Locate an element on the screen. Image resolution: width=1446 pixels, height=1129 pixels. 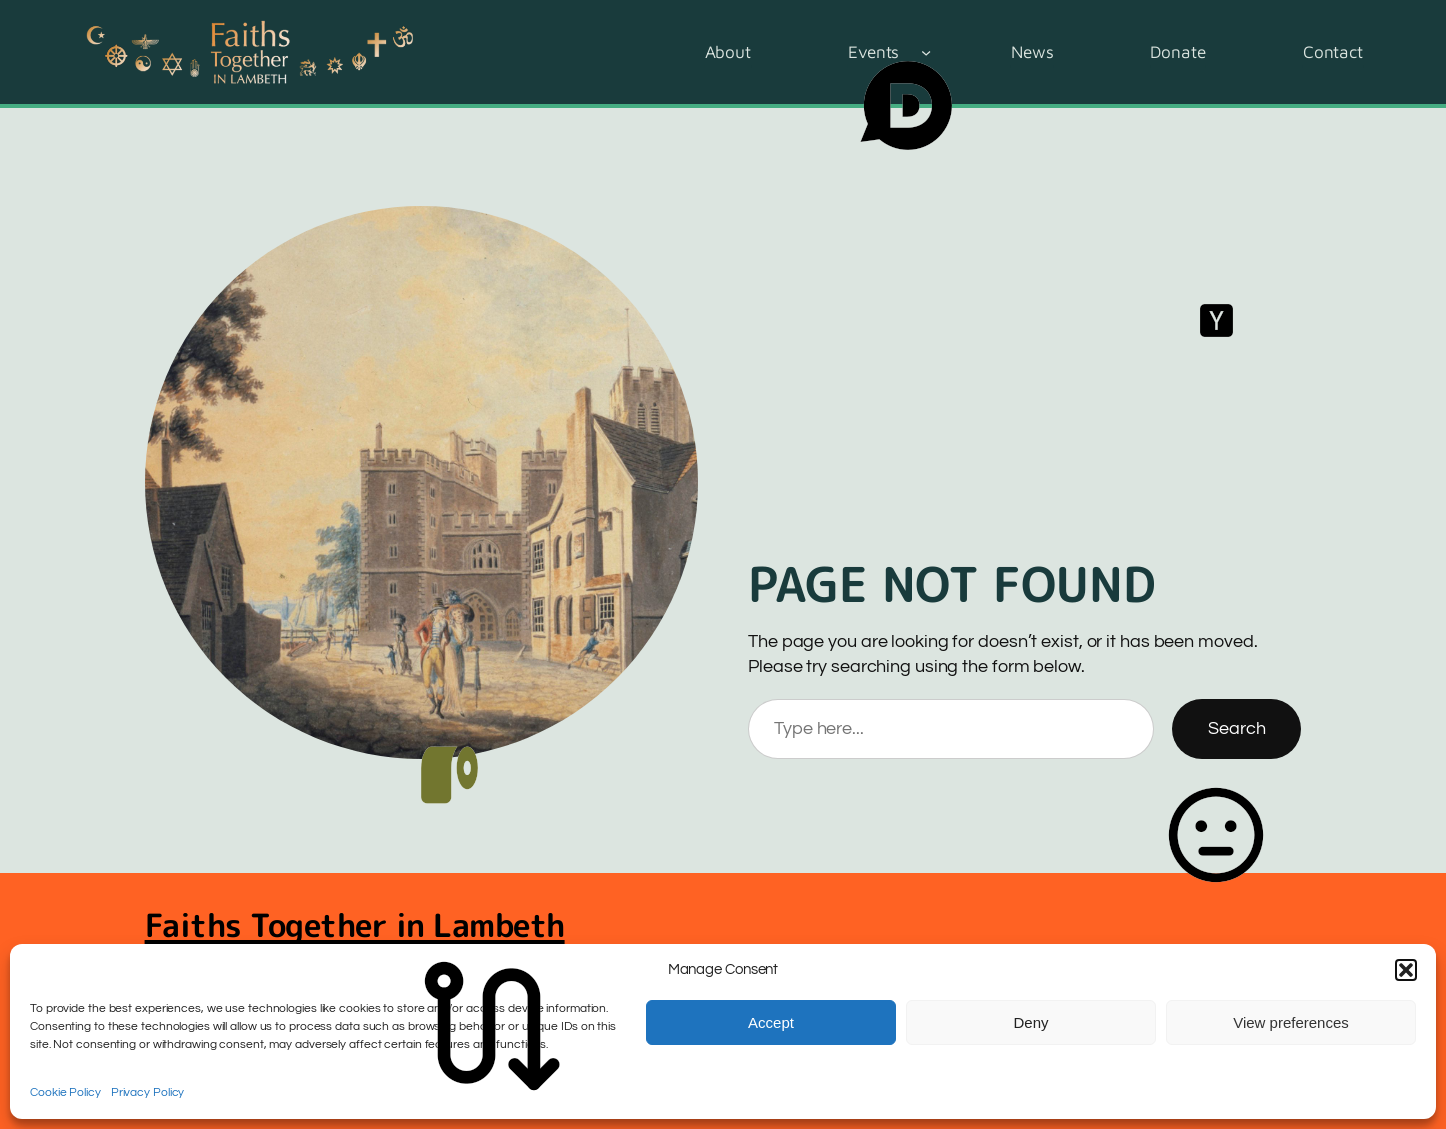
disqus commenting platform logo is located at coordinates (907, 105).